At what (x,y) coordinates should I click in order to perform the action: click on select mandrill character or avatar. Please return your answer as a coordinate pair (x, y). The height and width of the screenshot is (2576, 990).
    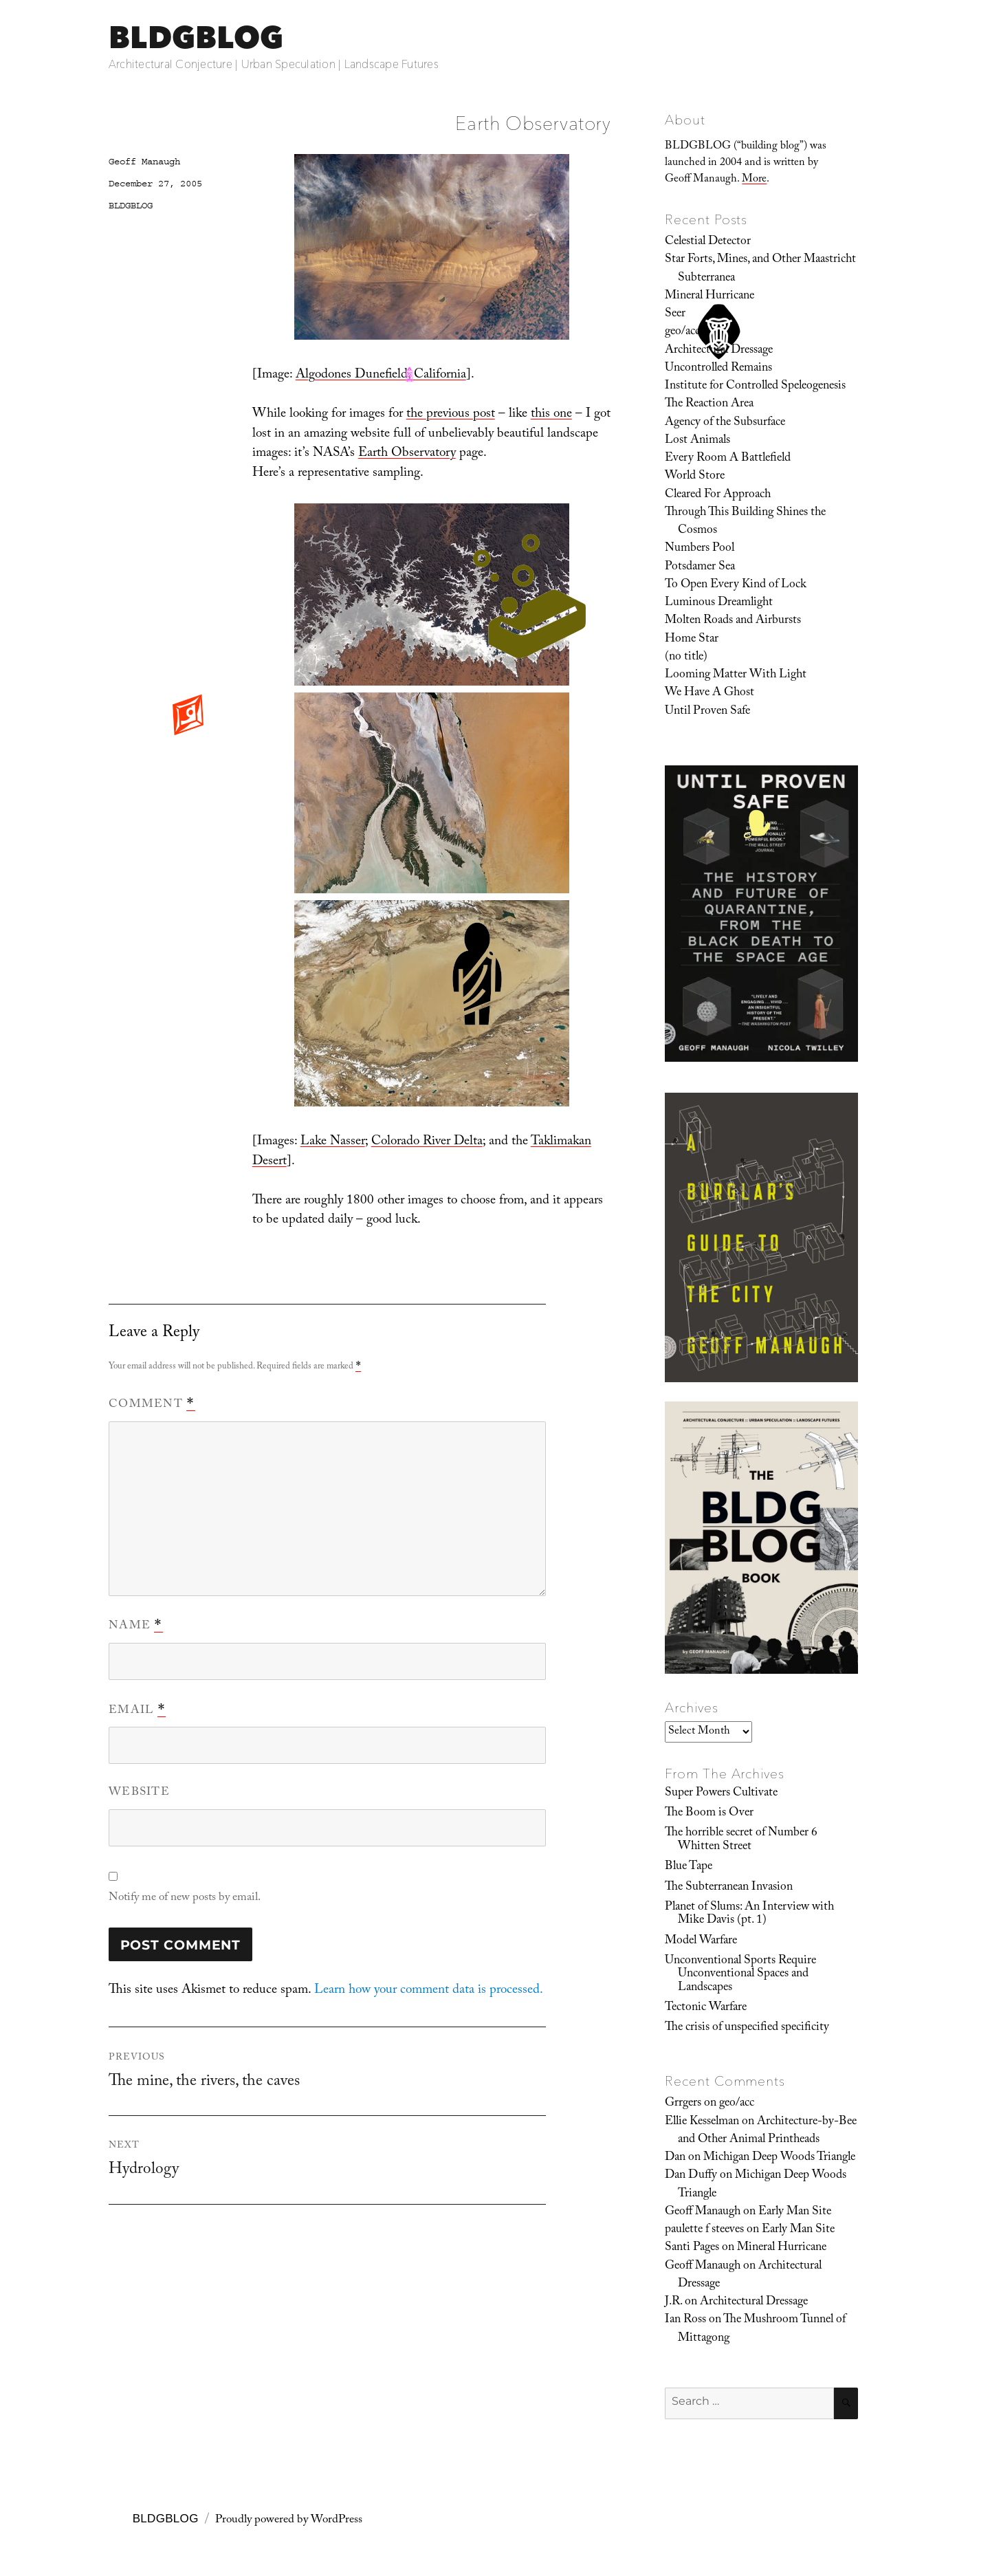
    Looking at the image, I should click on (718, 331).